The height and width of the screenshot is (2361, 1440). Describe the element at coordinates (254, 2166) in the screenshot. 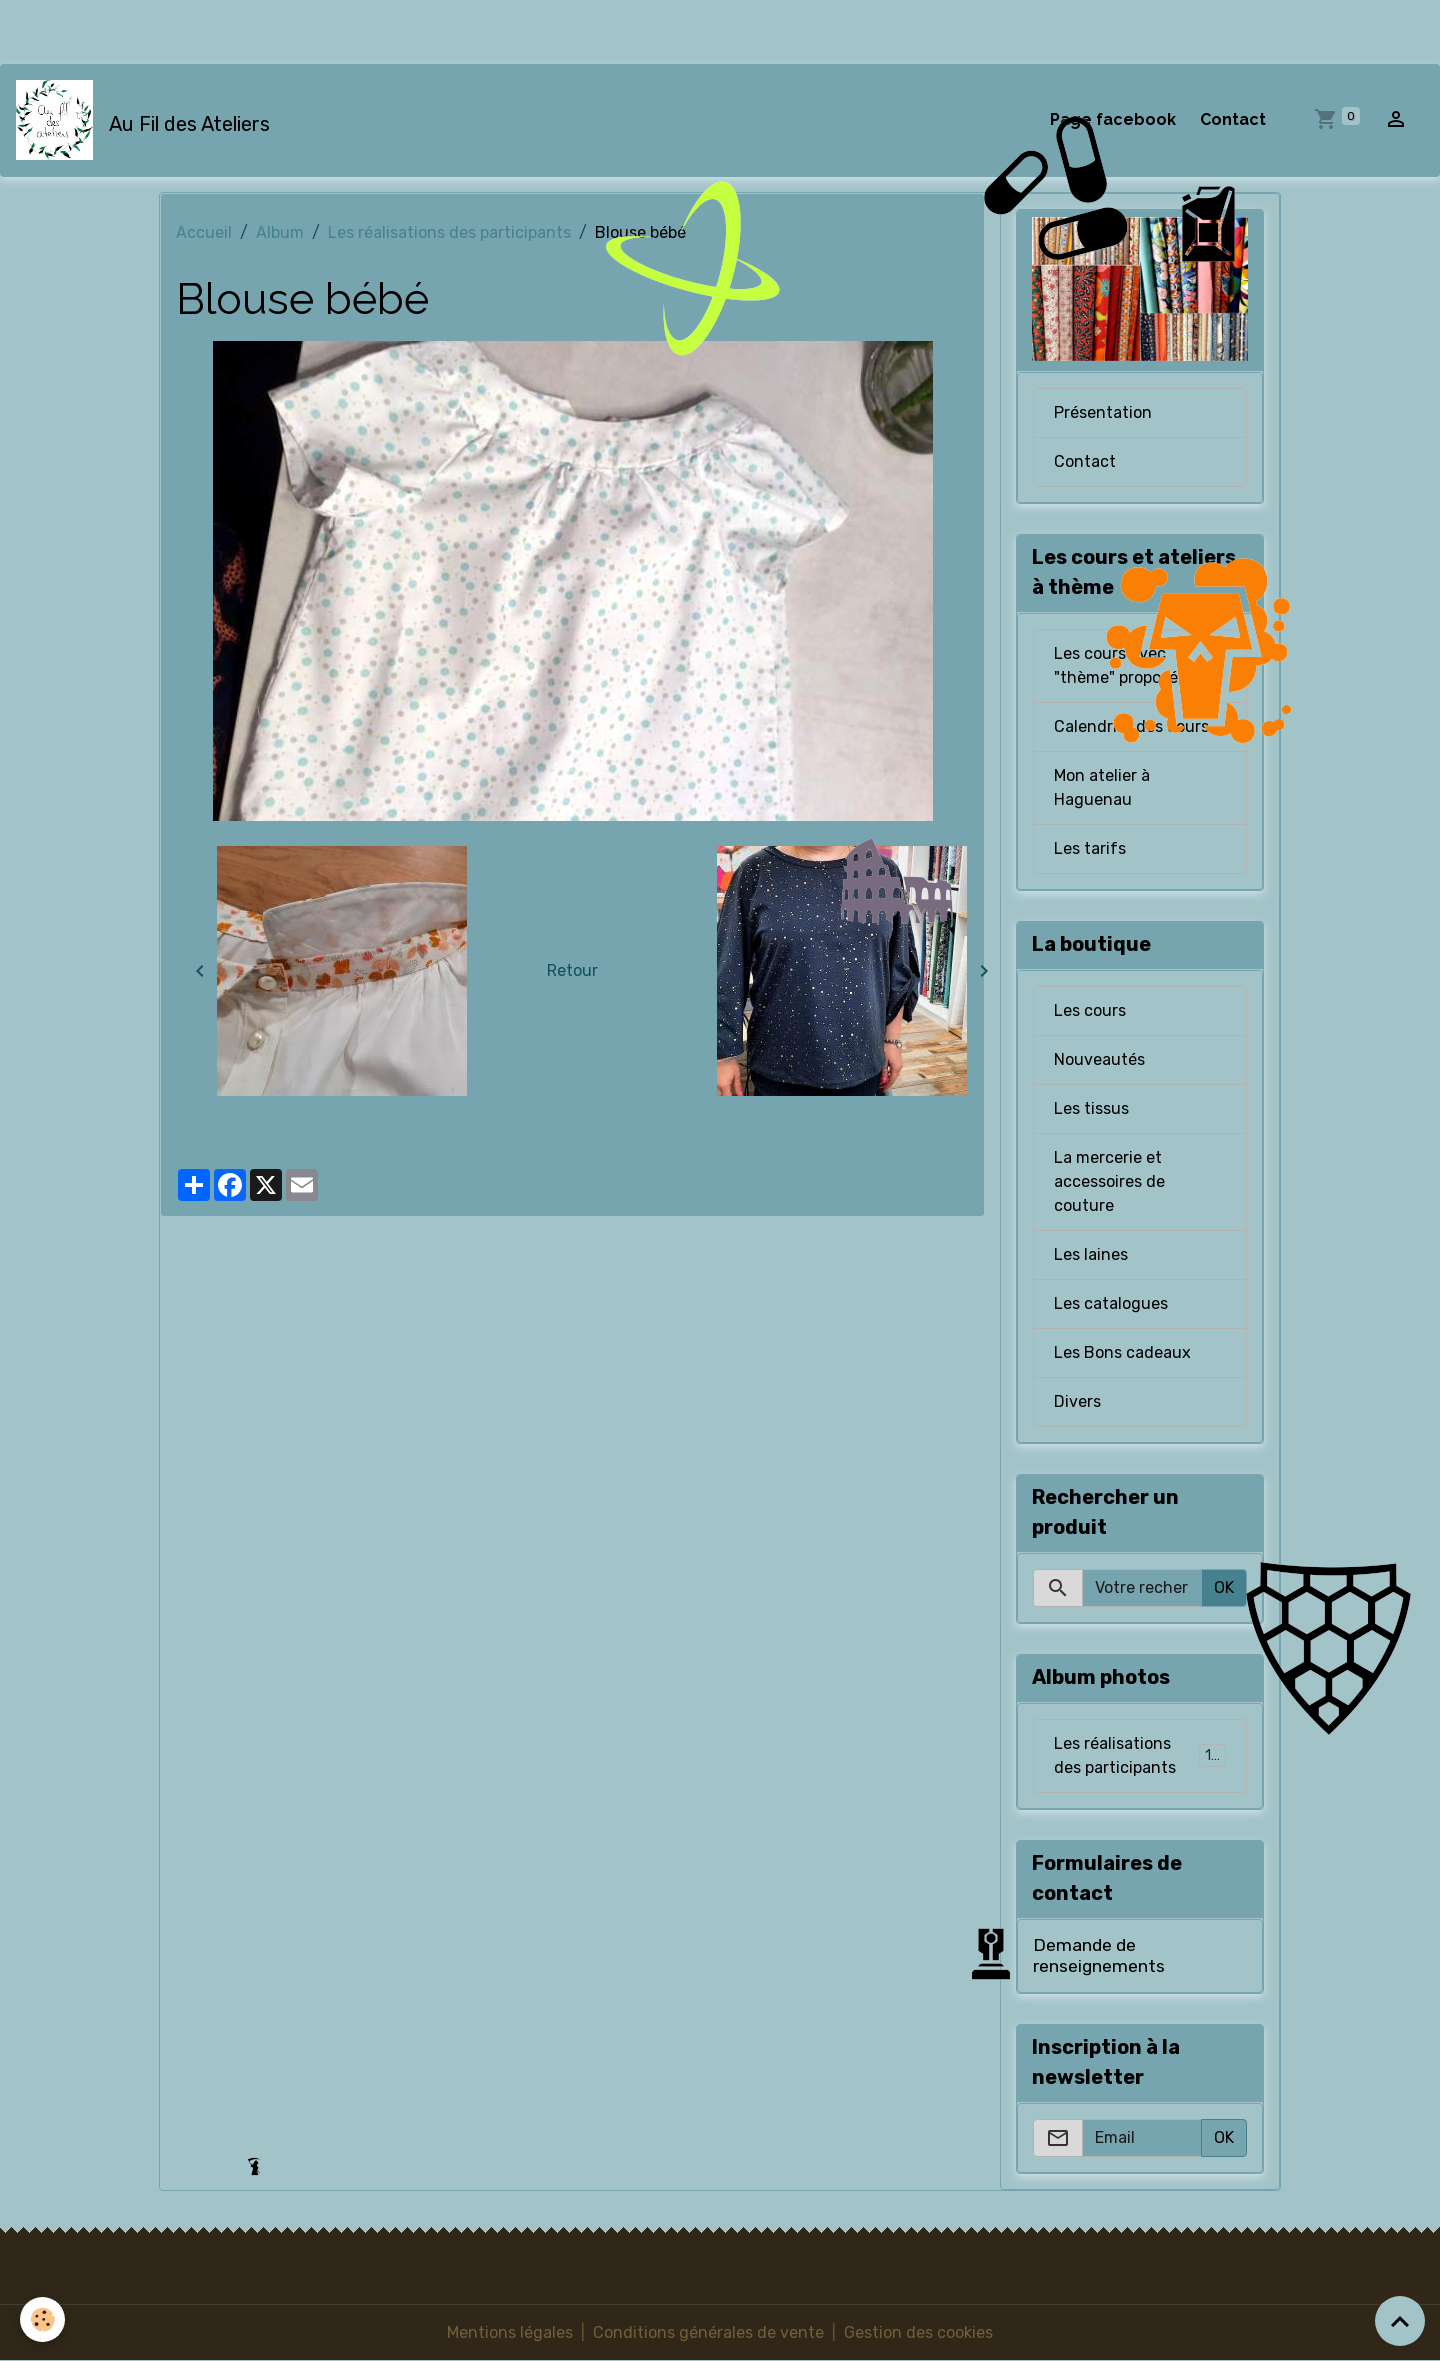

I see `indicates death or game over state` at that location.